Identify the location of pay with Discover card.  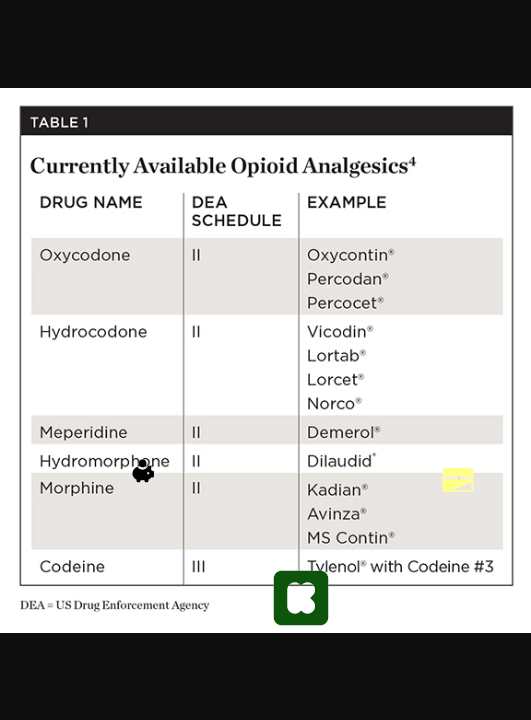
(458, 480).